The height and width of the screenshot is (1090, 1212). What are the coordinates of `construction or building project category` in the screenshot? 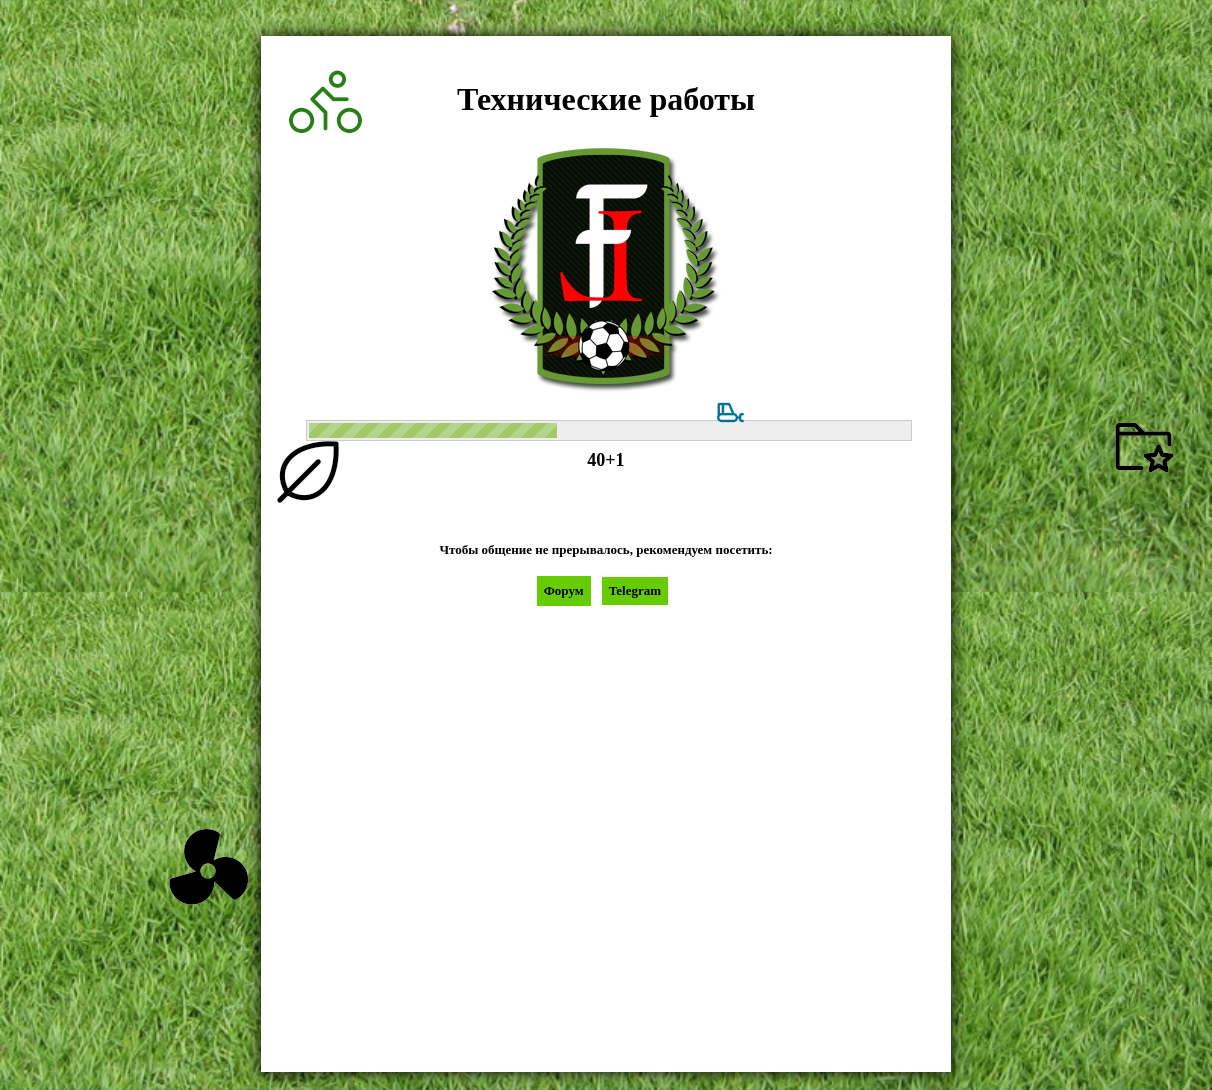 It's located at (730, 412).